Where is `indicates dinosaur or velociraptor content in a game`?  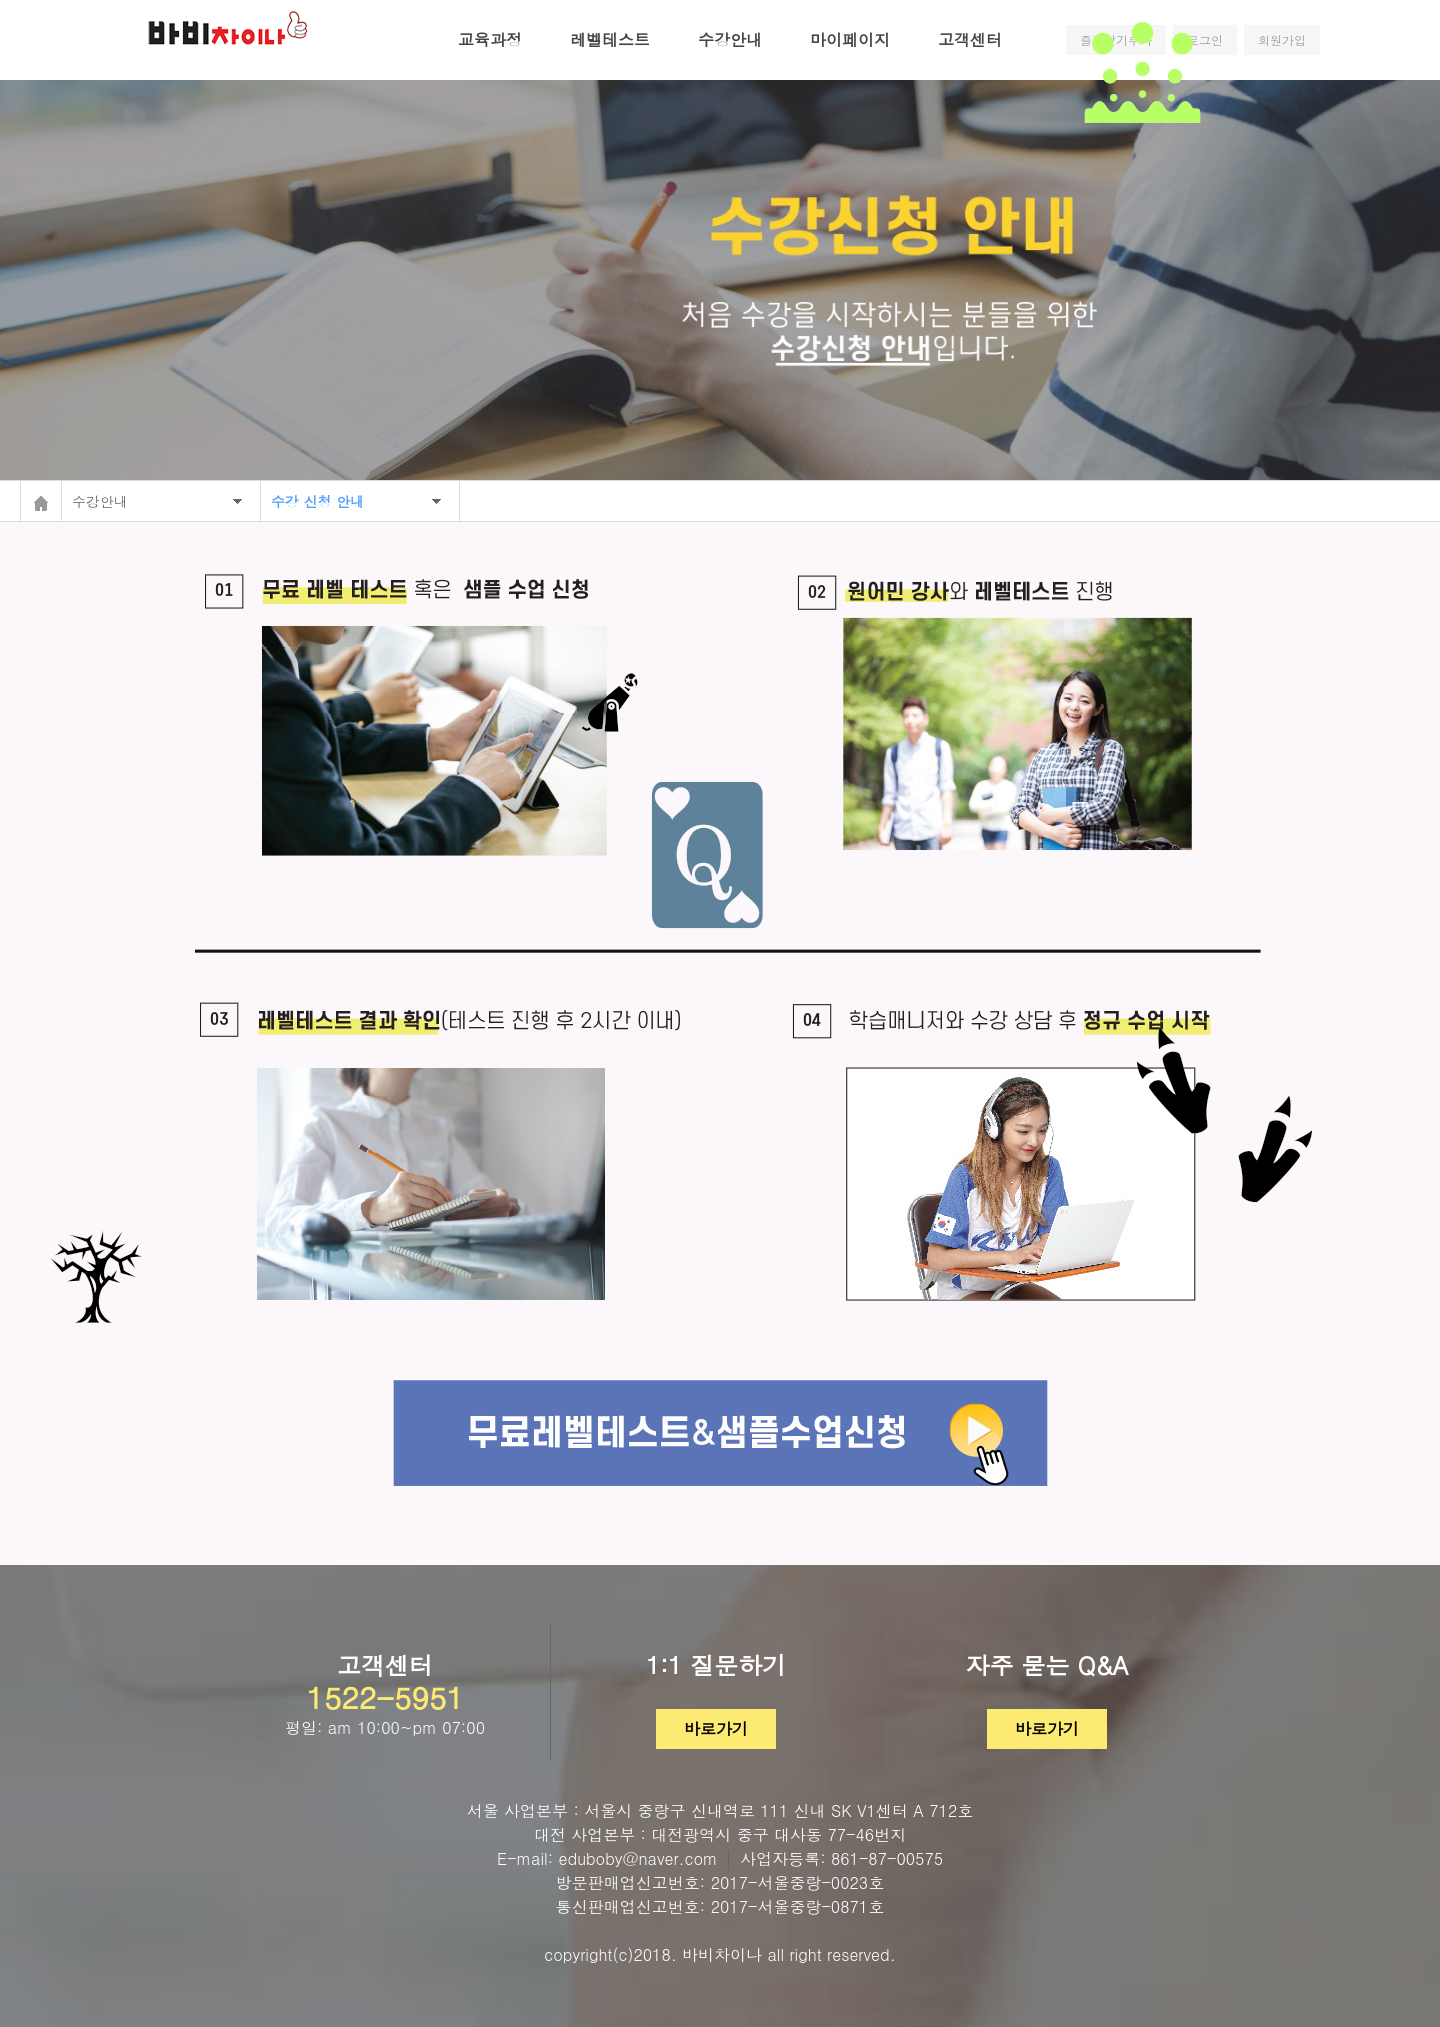
indicates dinosaur or velociraptor content in a game is located at coordinates (1224, 1114).